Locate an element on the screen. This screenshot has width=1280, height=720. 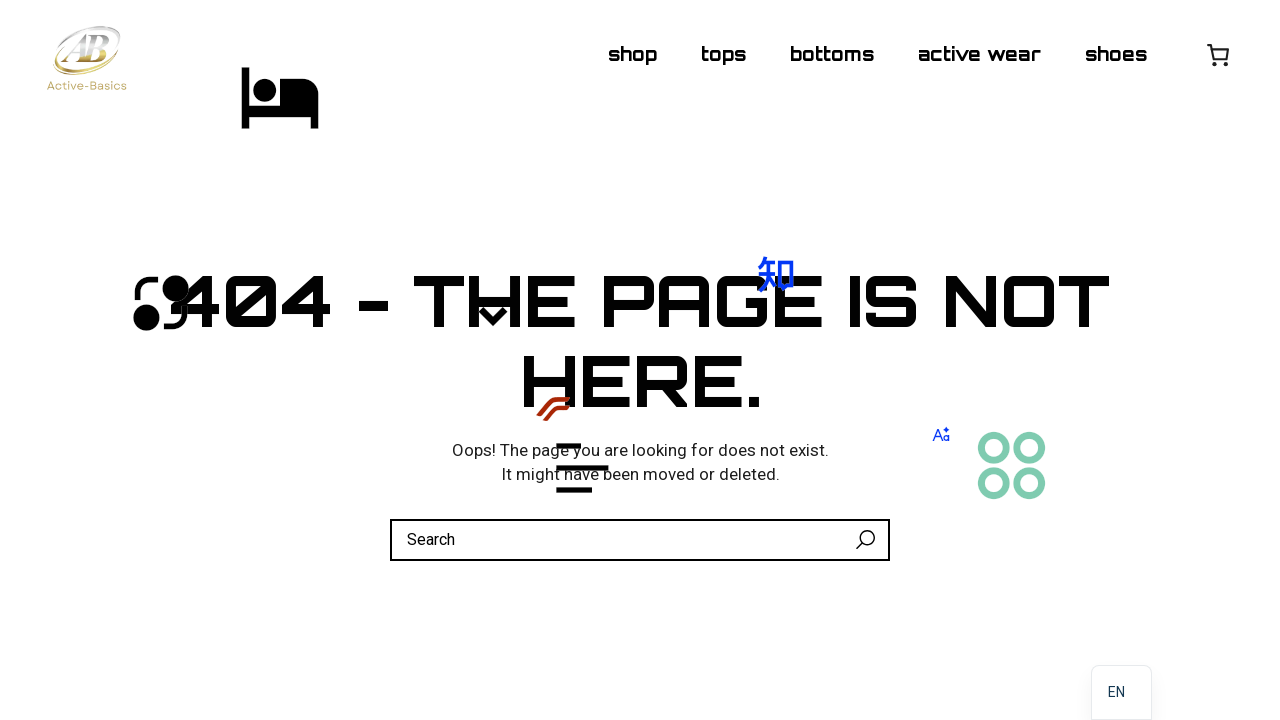
adjust text size with AI assistance is located at coordinates (941, 435).